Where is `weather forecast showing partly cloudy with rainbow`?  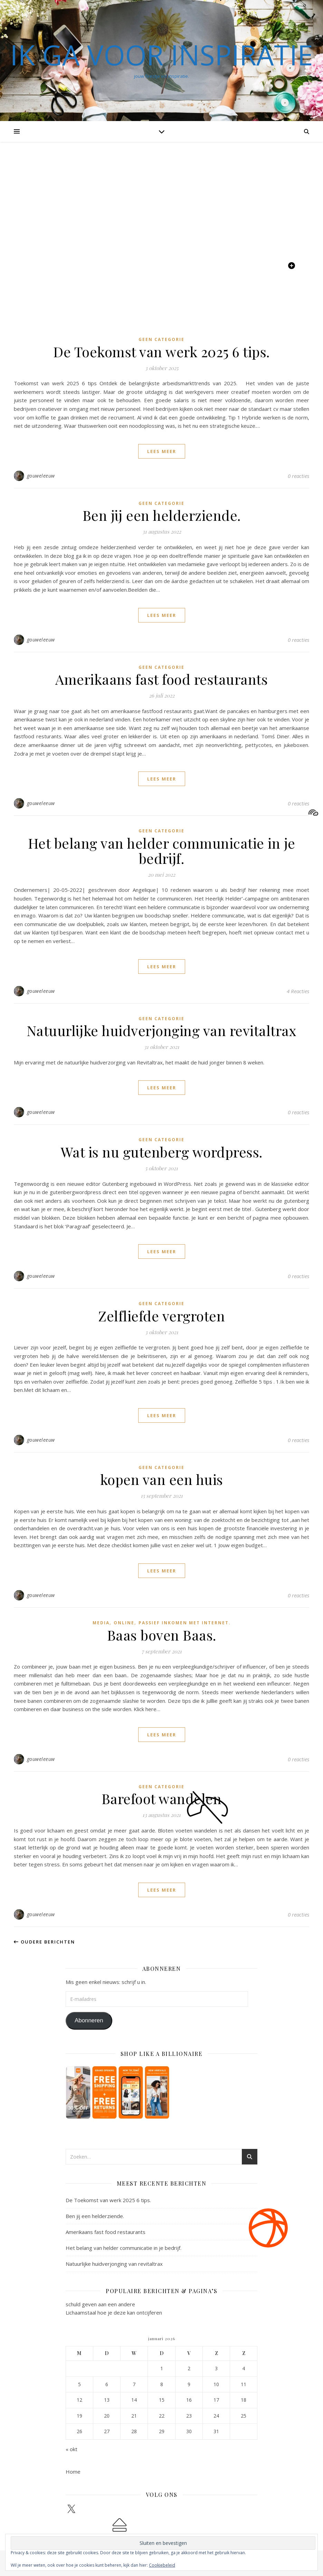 weather forecast showing partly cloudy with rainbow is located at coordinates (313, 812).